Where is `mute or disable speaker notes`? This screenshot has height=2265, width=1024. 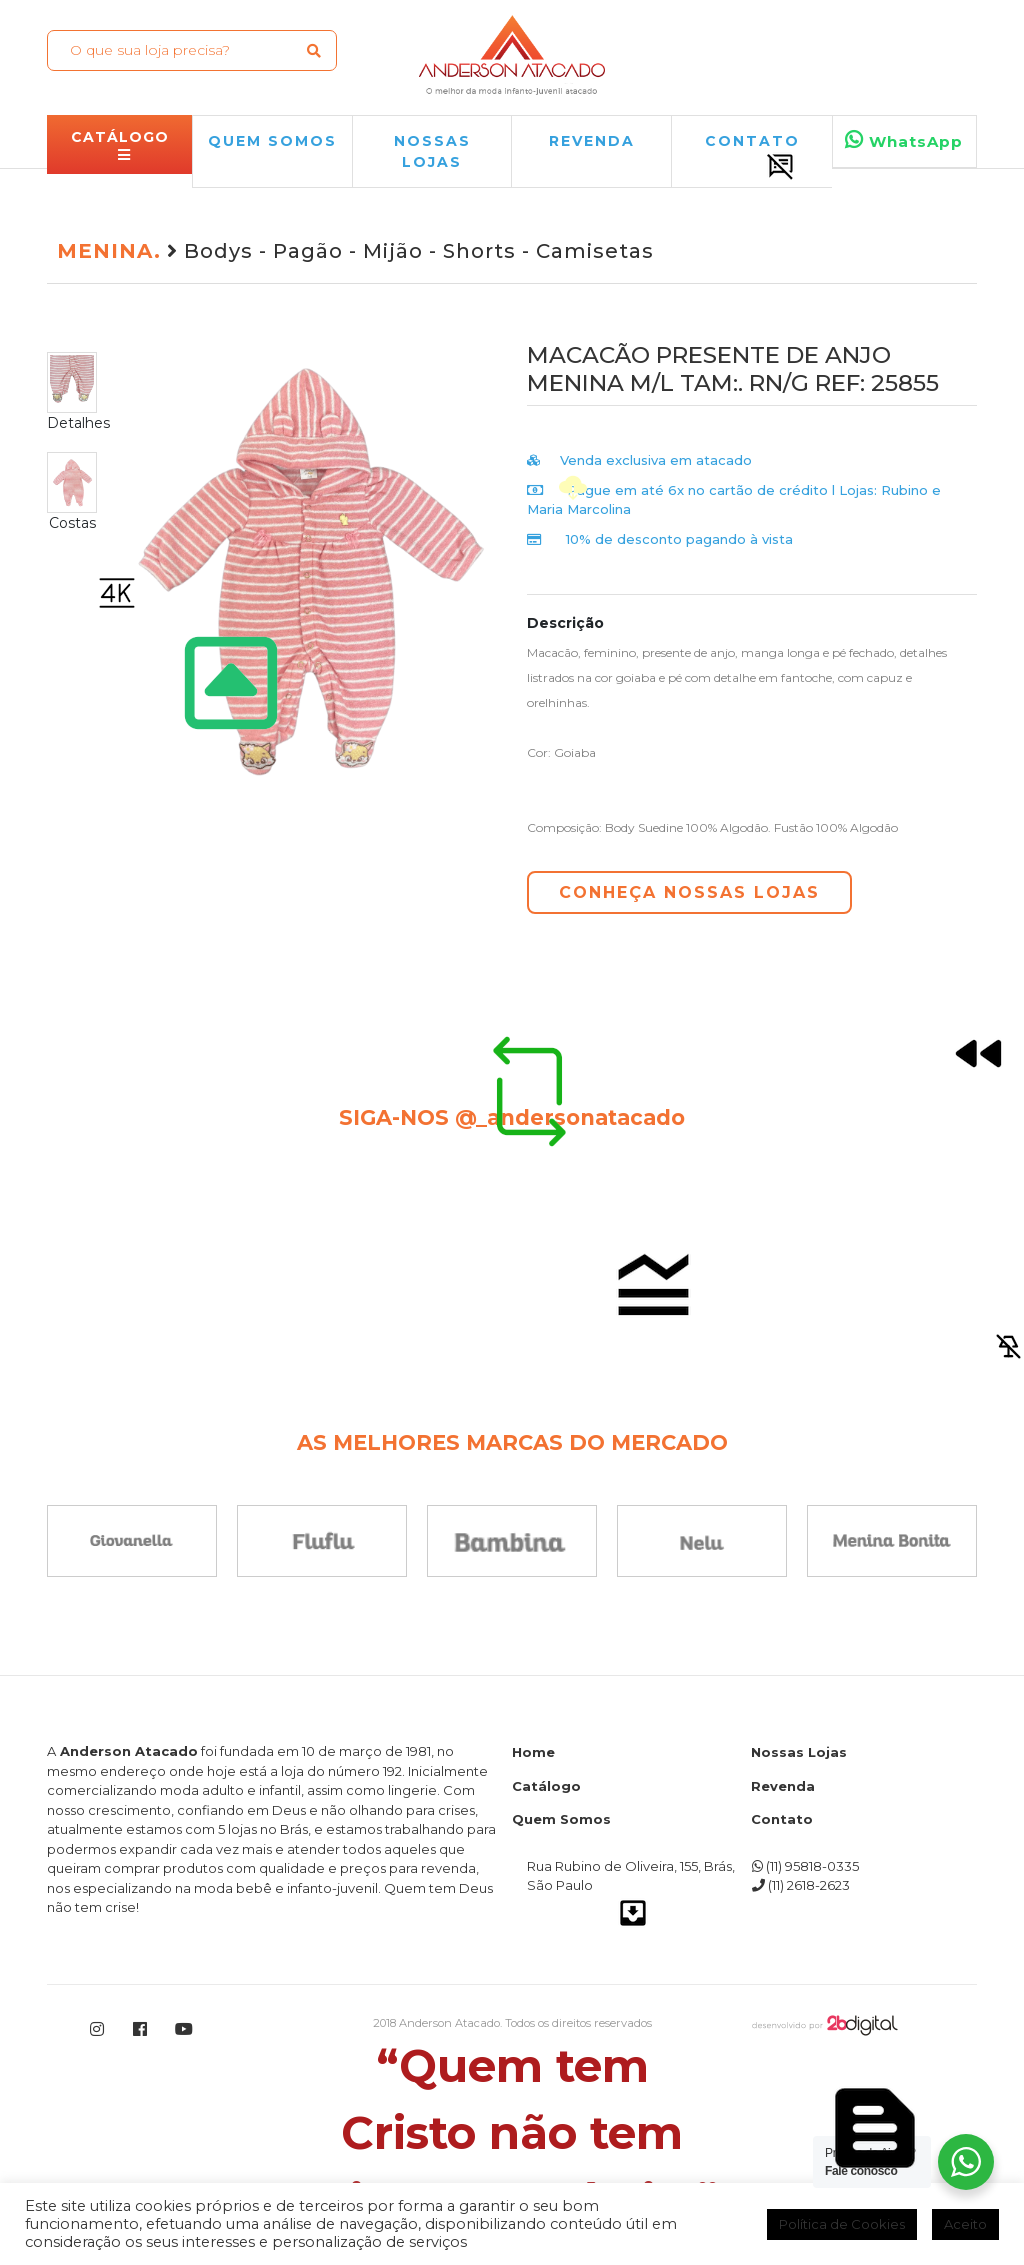
mute or disable speaker notes is located at coordinates (781, 166).